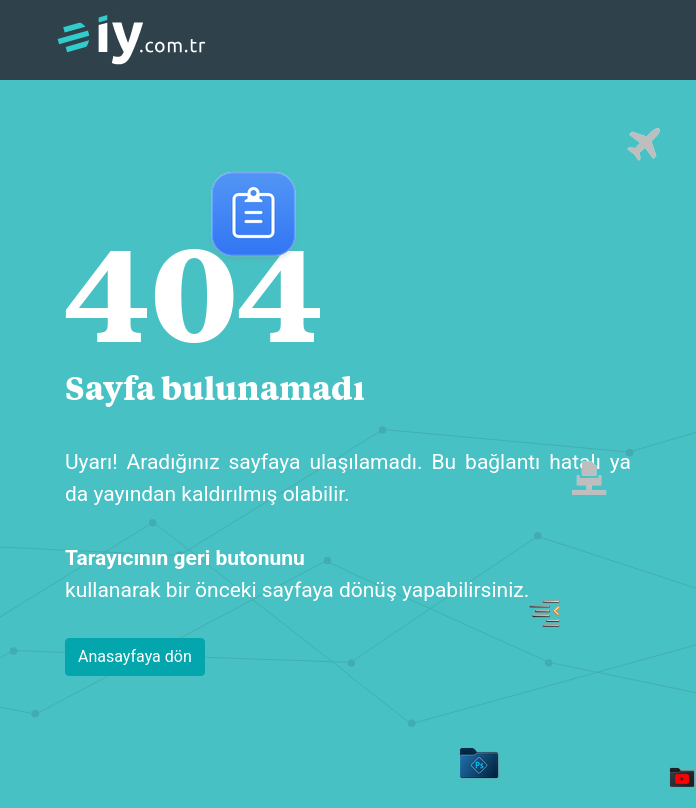  Describe the element at coordinates (643, 144) in the screenshot. I see `indicates airplane mode is enabled` at that location.